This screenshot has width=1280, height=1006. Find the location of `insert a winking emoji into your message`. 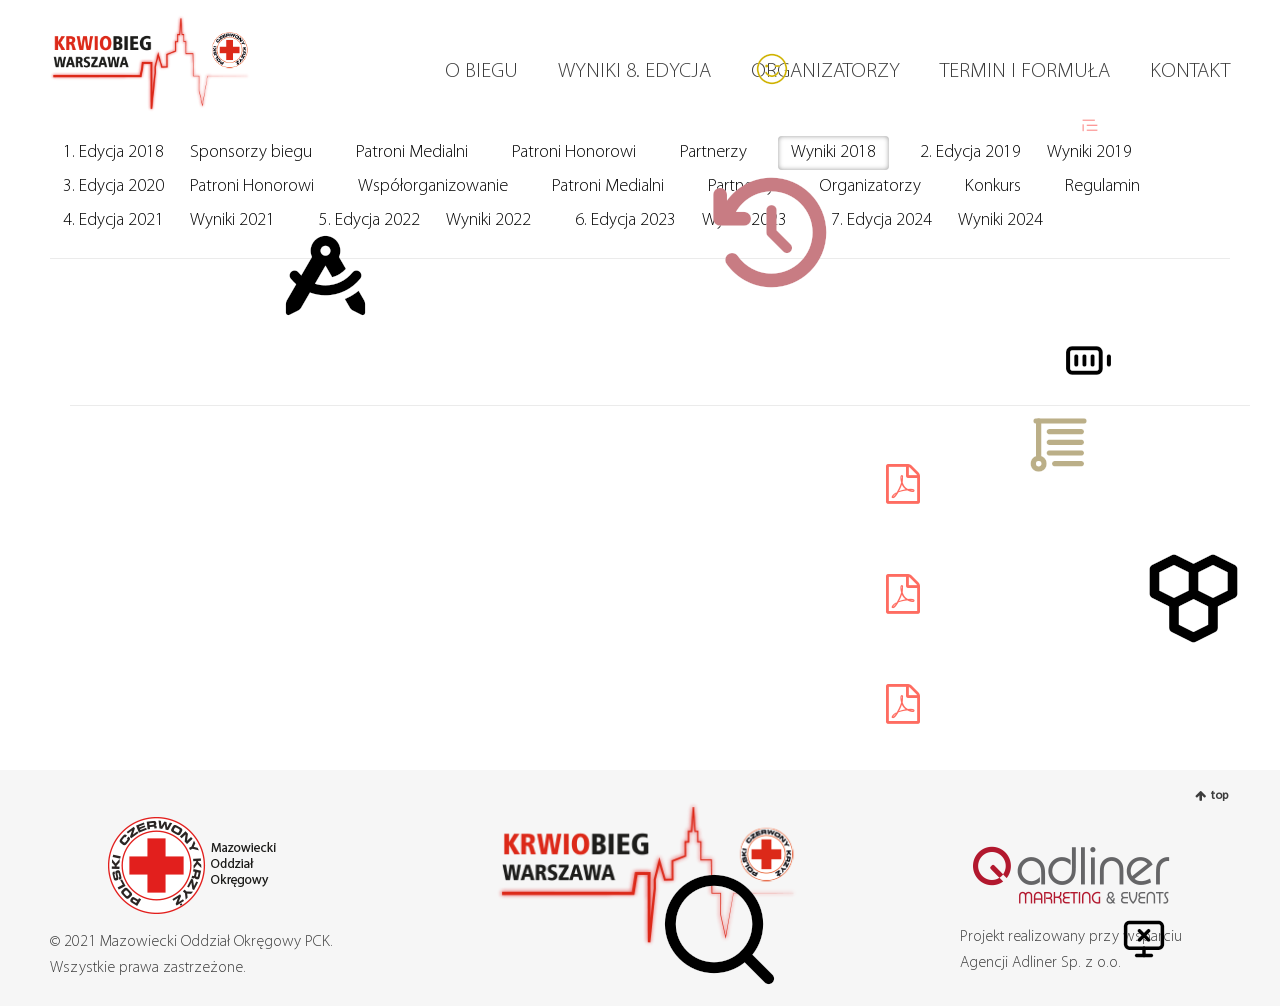

insert a winking emoji into your message is located at coordinates (772, 69).